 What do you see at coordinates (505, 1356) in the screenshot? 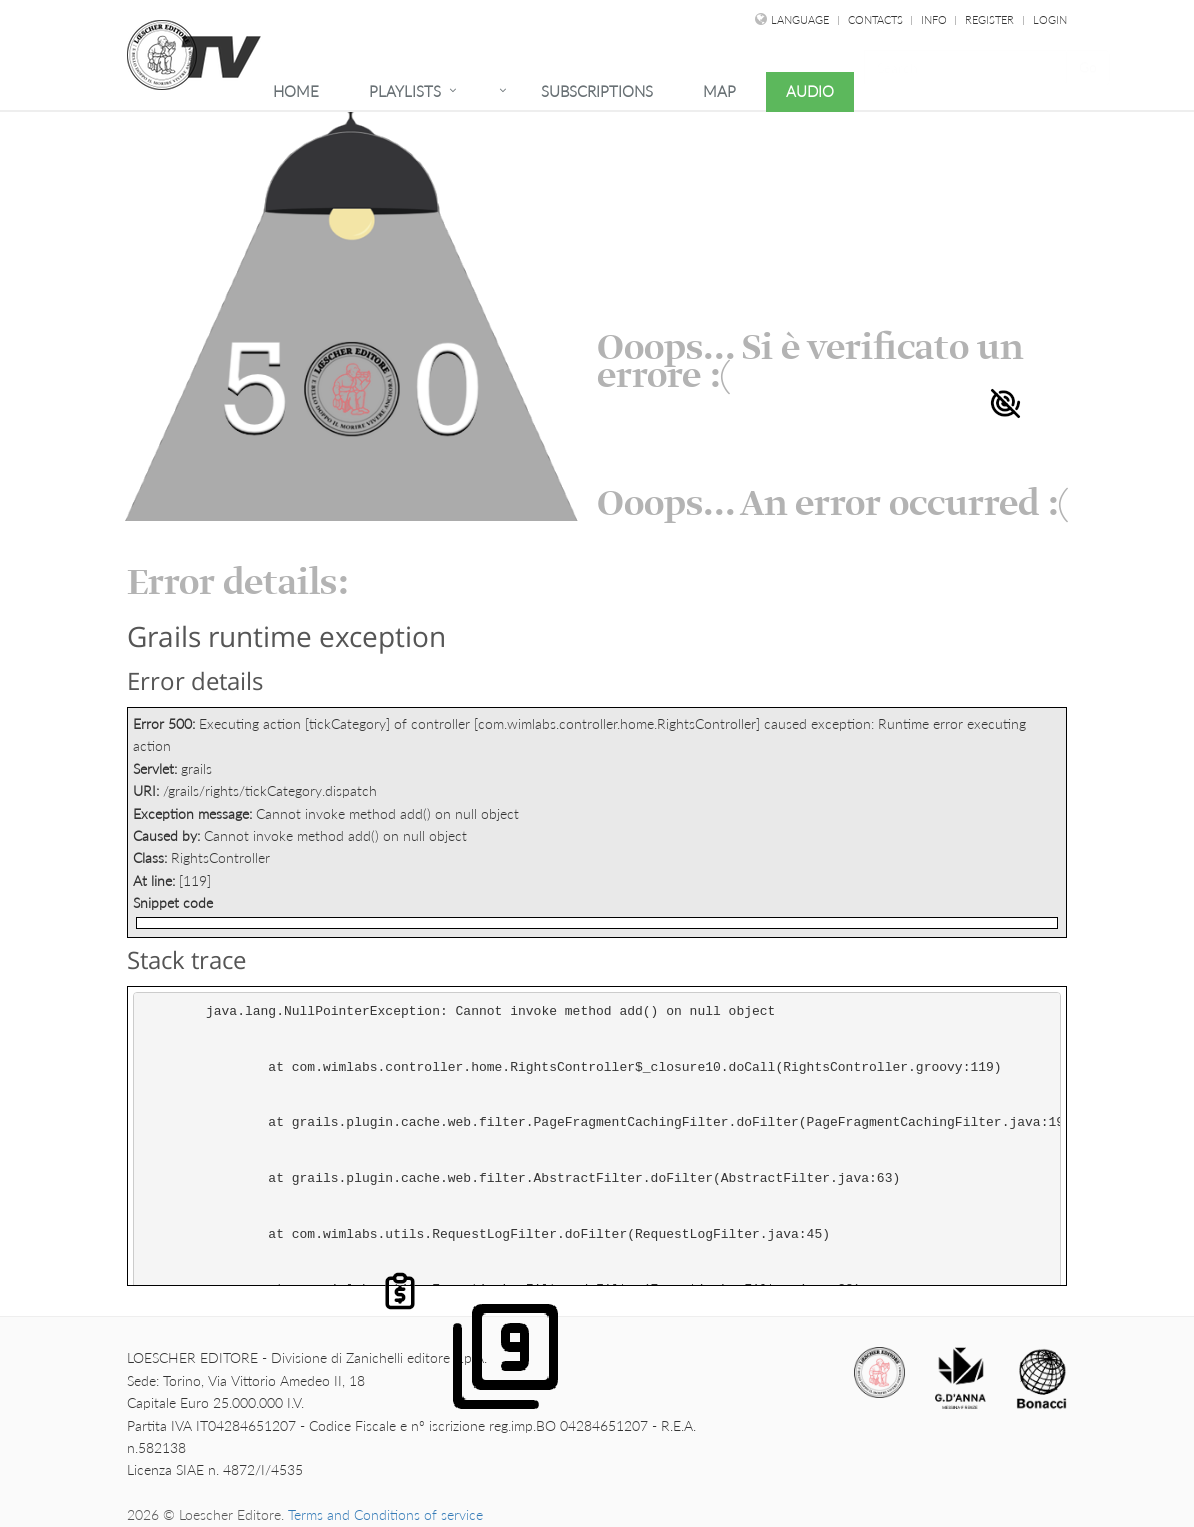
I see `indicates 9 items or layers stacked` at bounding box center [505, 1356].